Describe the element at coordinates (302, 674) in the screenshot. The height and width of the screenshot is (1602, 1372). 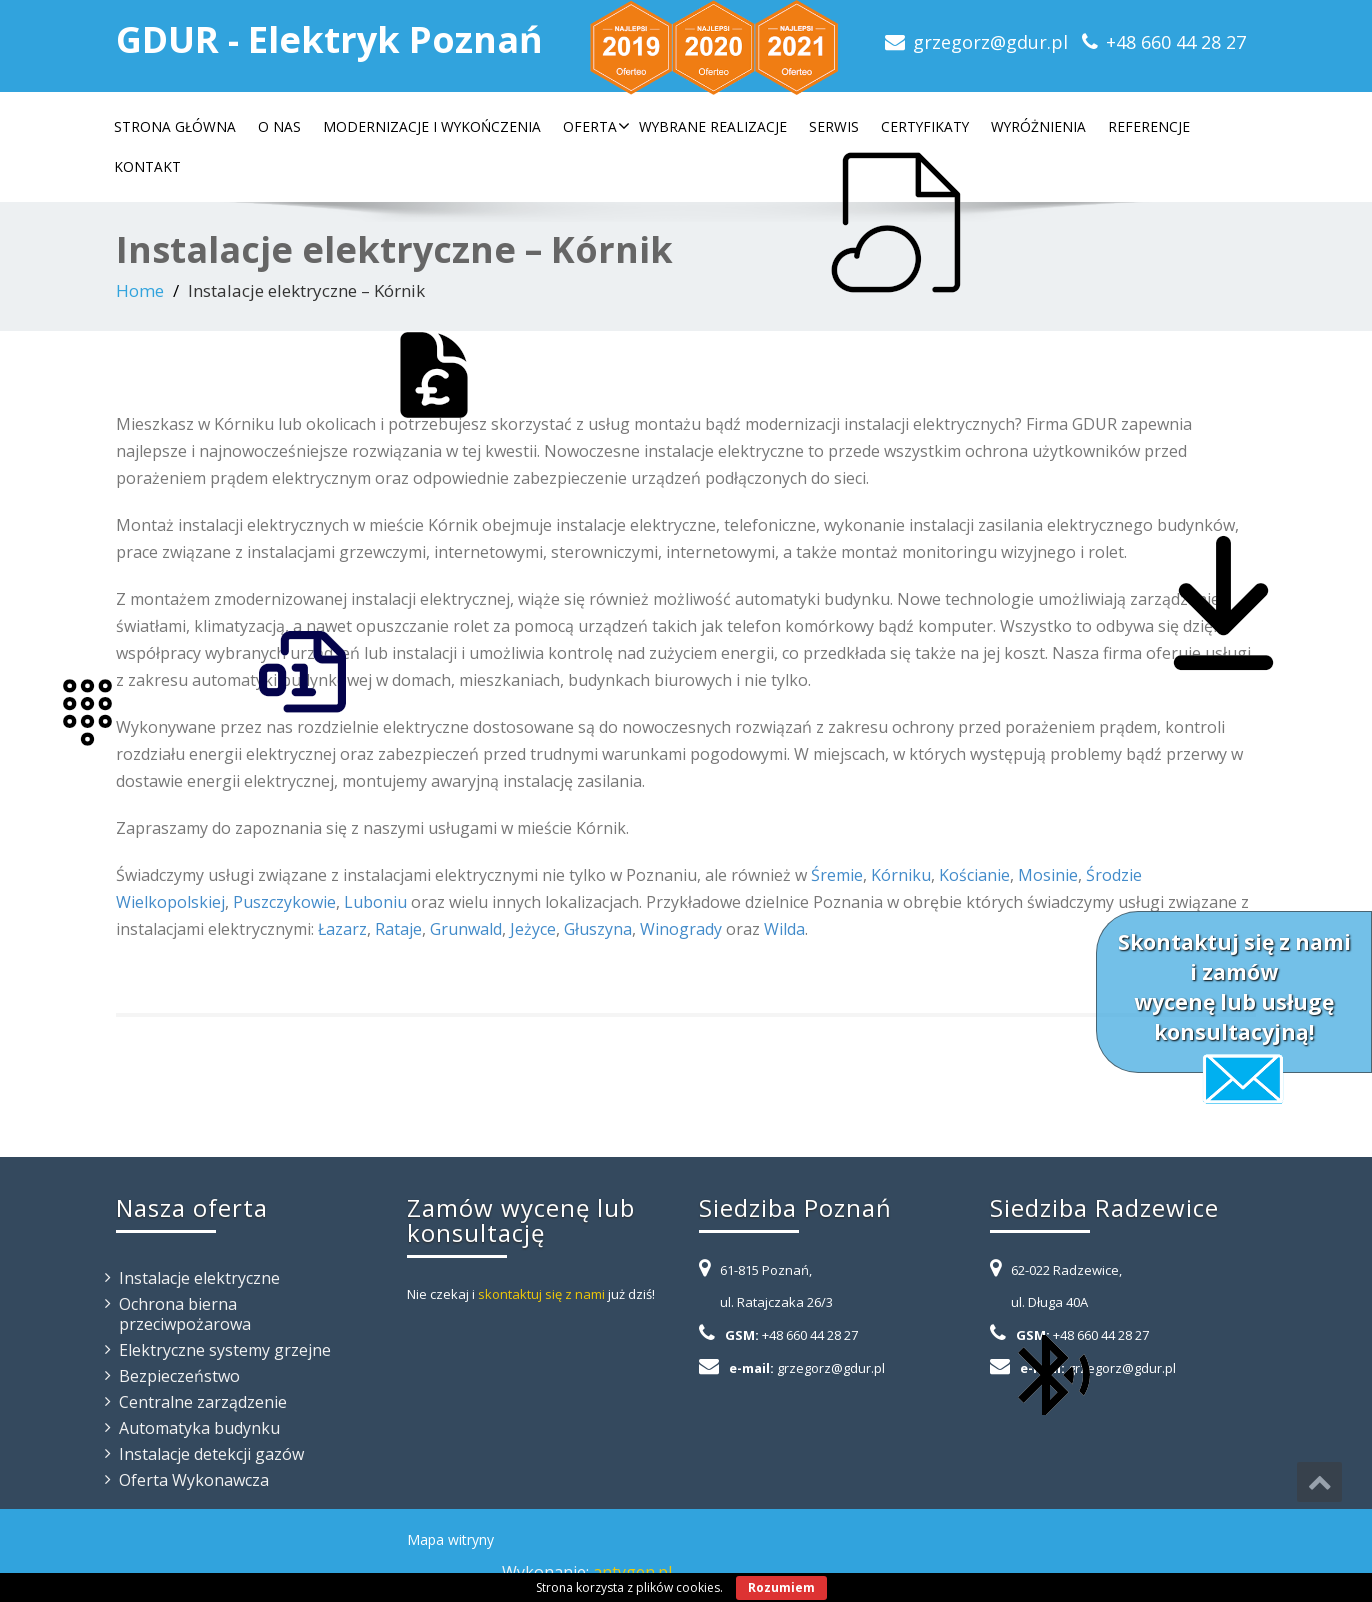
I see `view or open a binary file` at that location.